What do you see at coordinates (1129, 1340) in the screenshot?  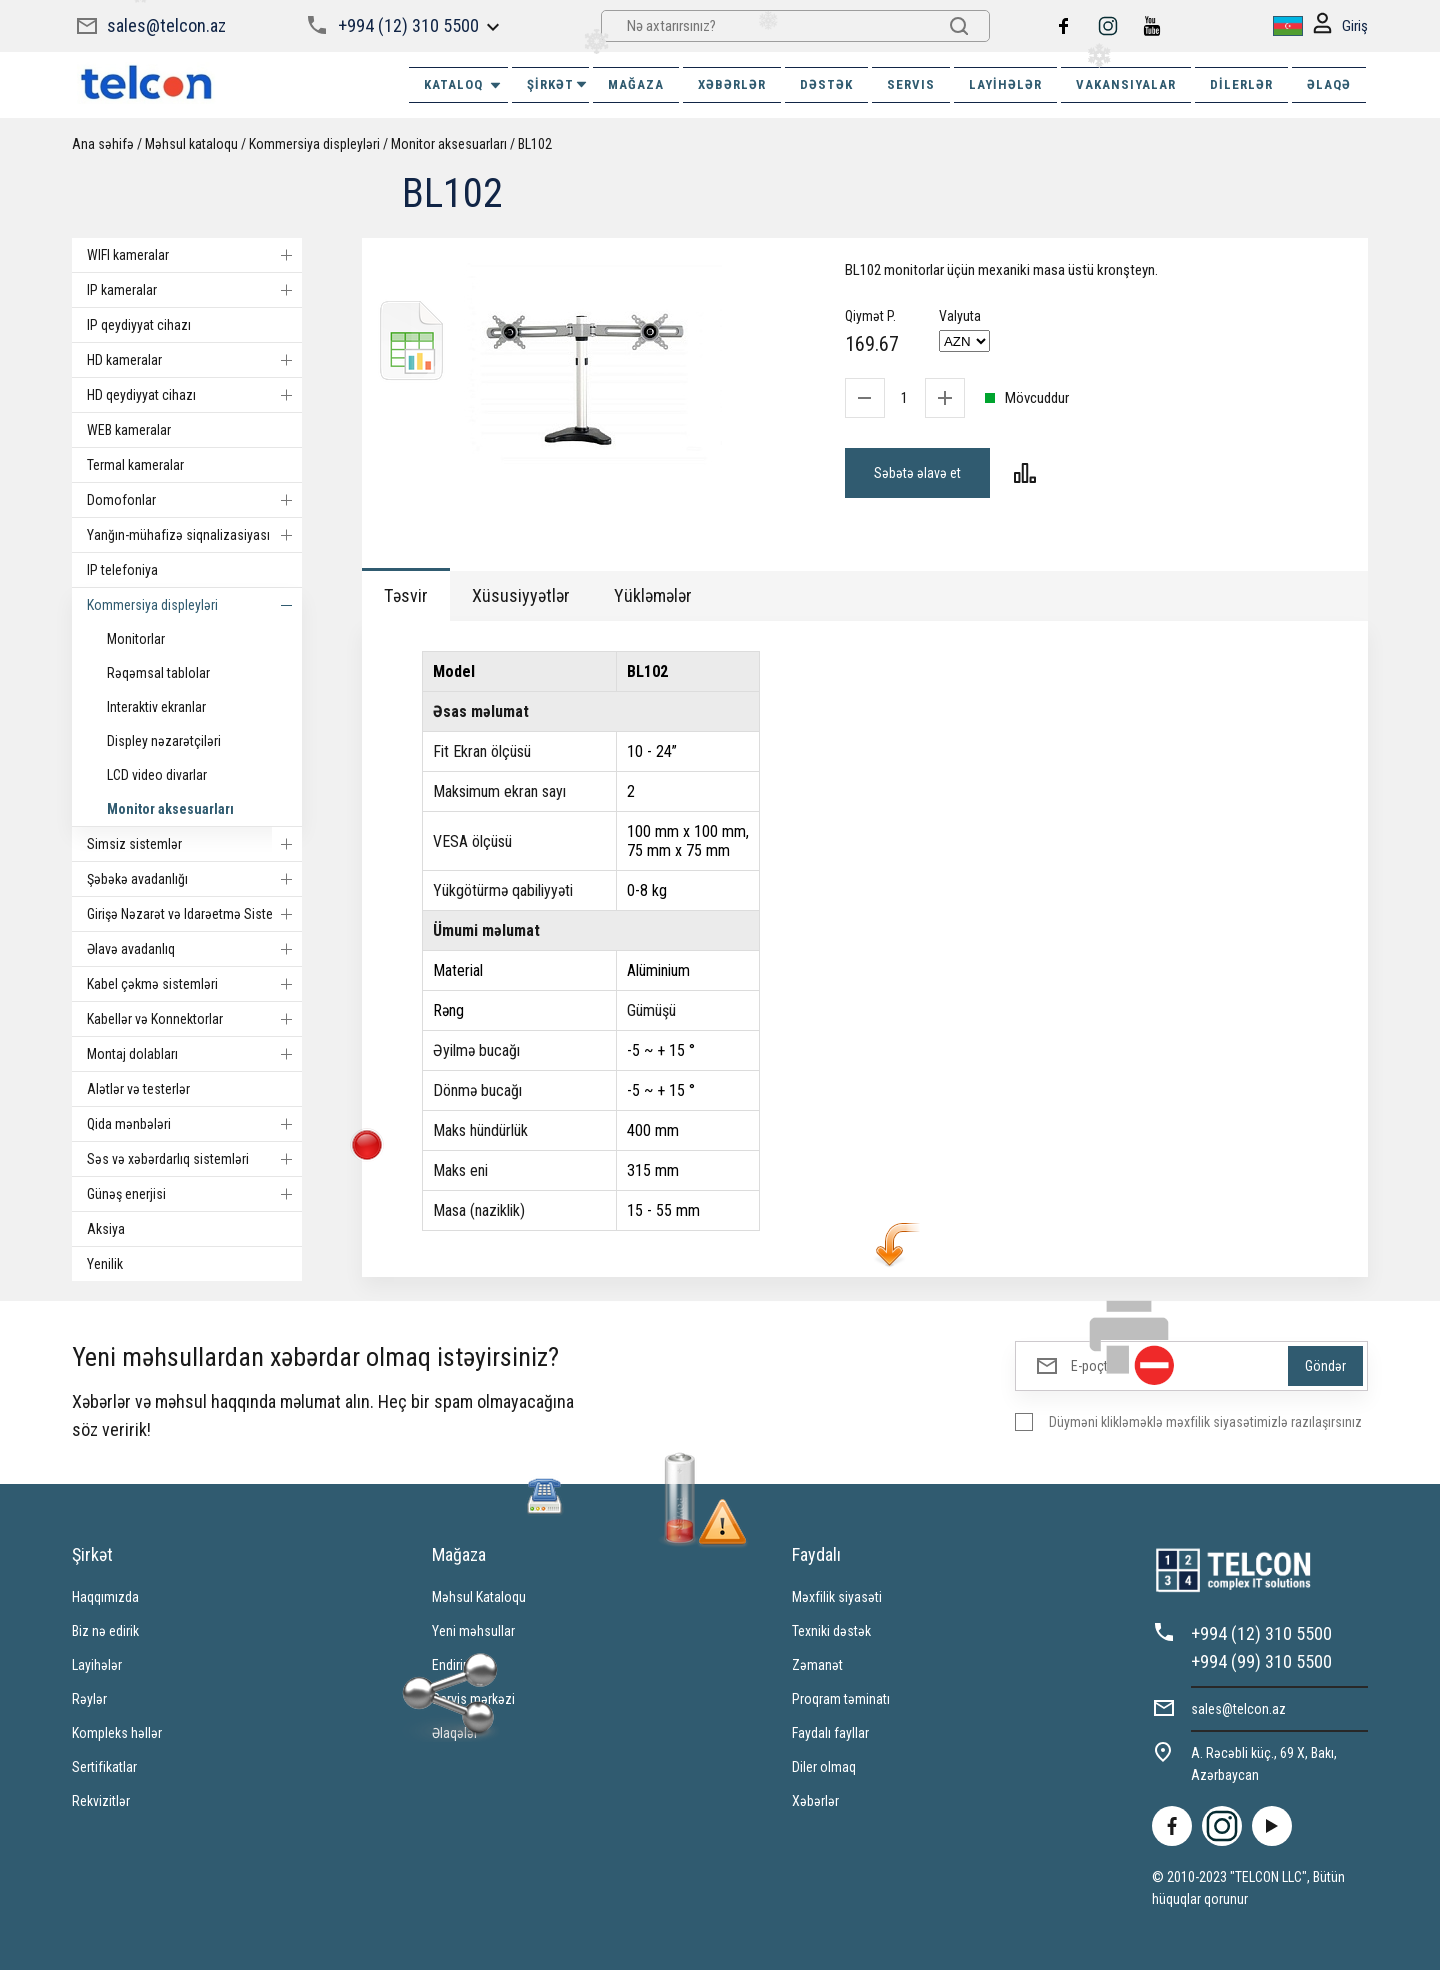 I see `indicates a printer error or malfunction` at bounding box center [1129, 1340].